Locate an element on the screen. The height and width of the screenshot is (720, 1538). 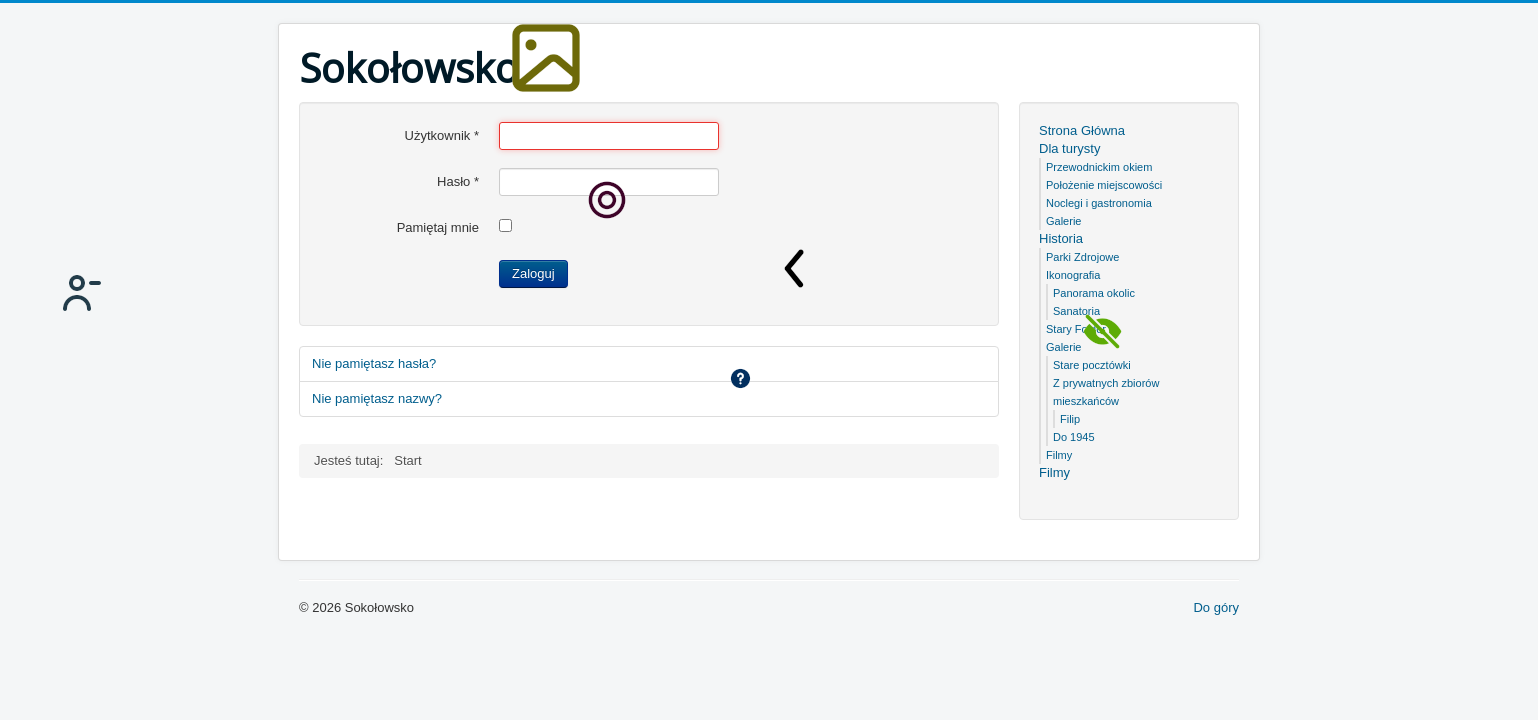
go back to the previous screen is located at coordinates (795, 268).